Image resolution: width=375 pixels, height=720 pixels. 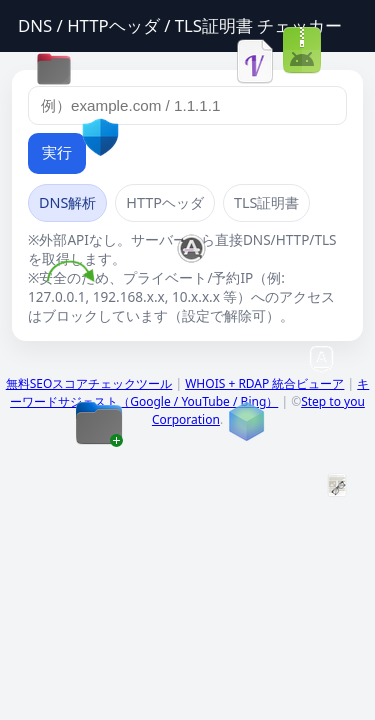 I want to click on indicates caps lock is currently enabled, so click(x=321, y=359).